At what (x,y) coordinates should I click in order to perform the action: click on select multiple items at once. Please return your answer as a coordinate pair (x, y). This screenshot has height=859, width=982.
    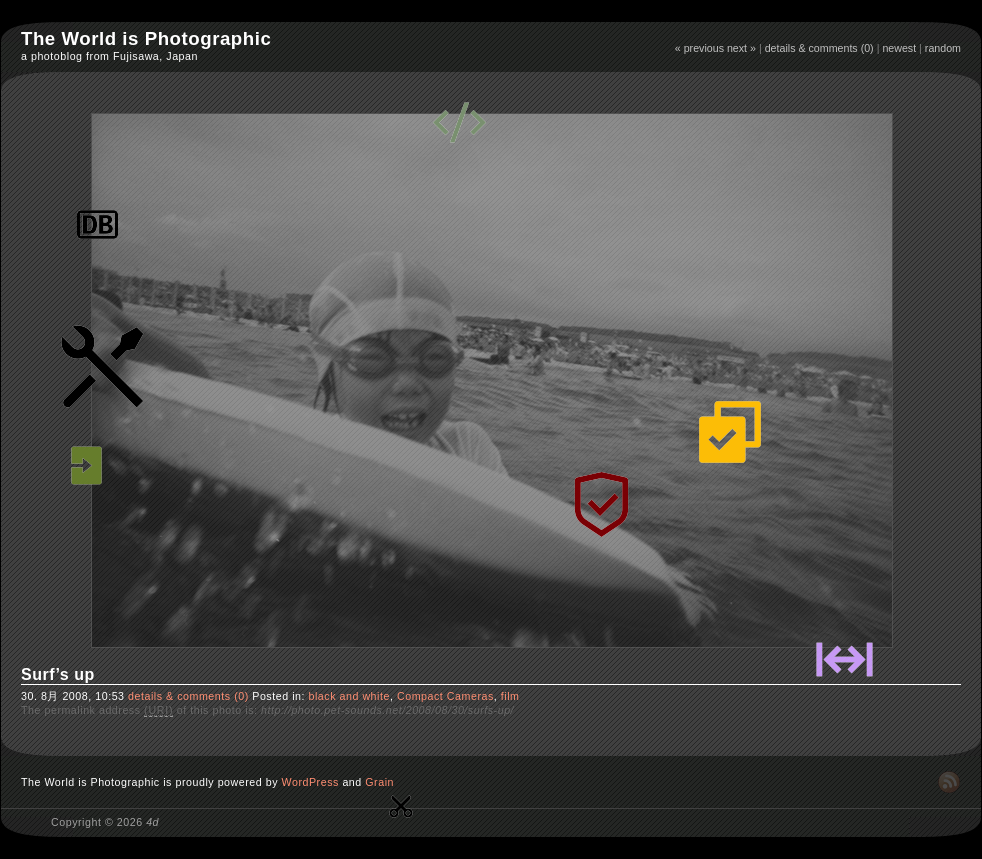
    Looking at the image, I should click on (730, 432).